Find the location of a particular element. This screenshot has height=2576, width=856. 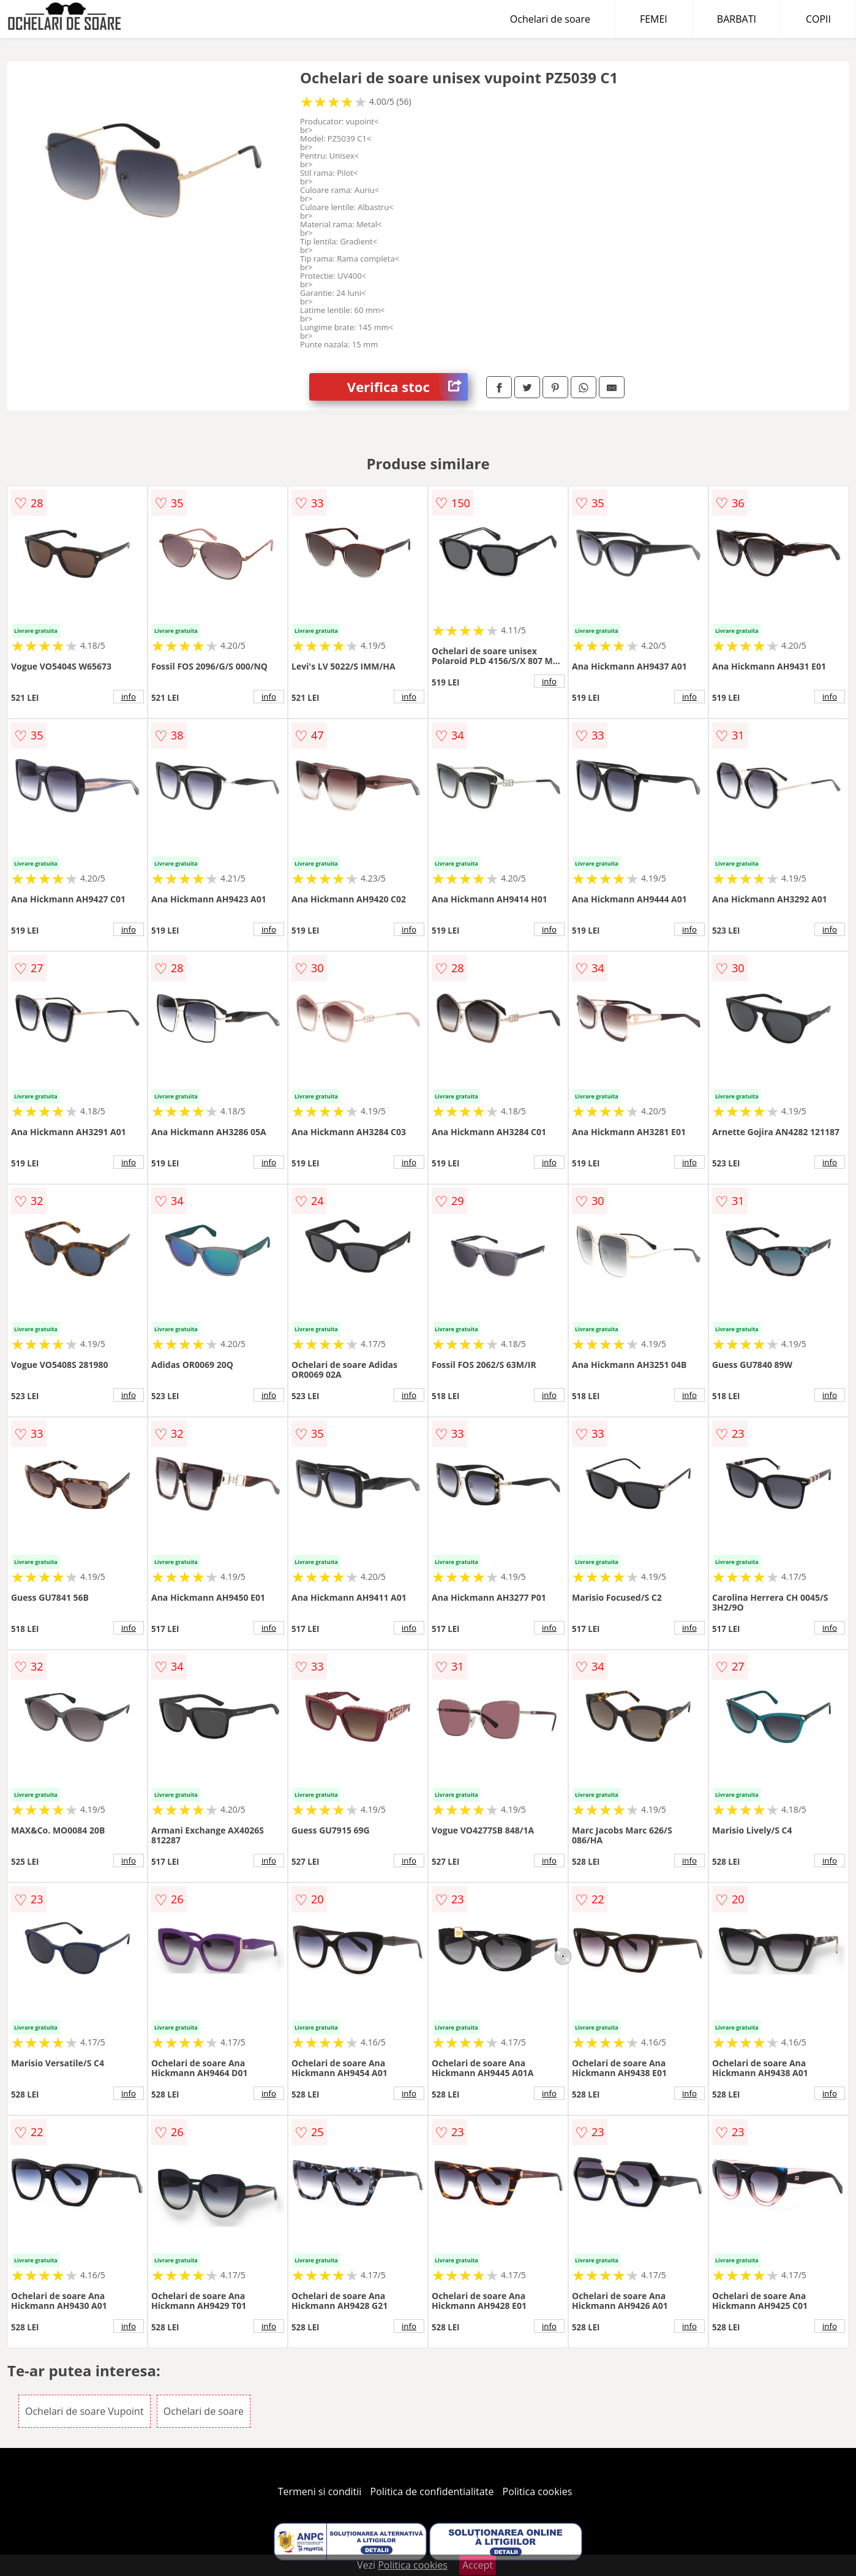

indicates a blu-ray disc drive or media is located at coordinates (563, 1956).